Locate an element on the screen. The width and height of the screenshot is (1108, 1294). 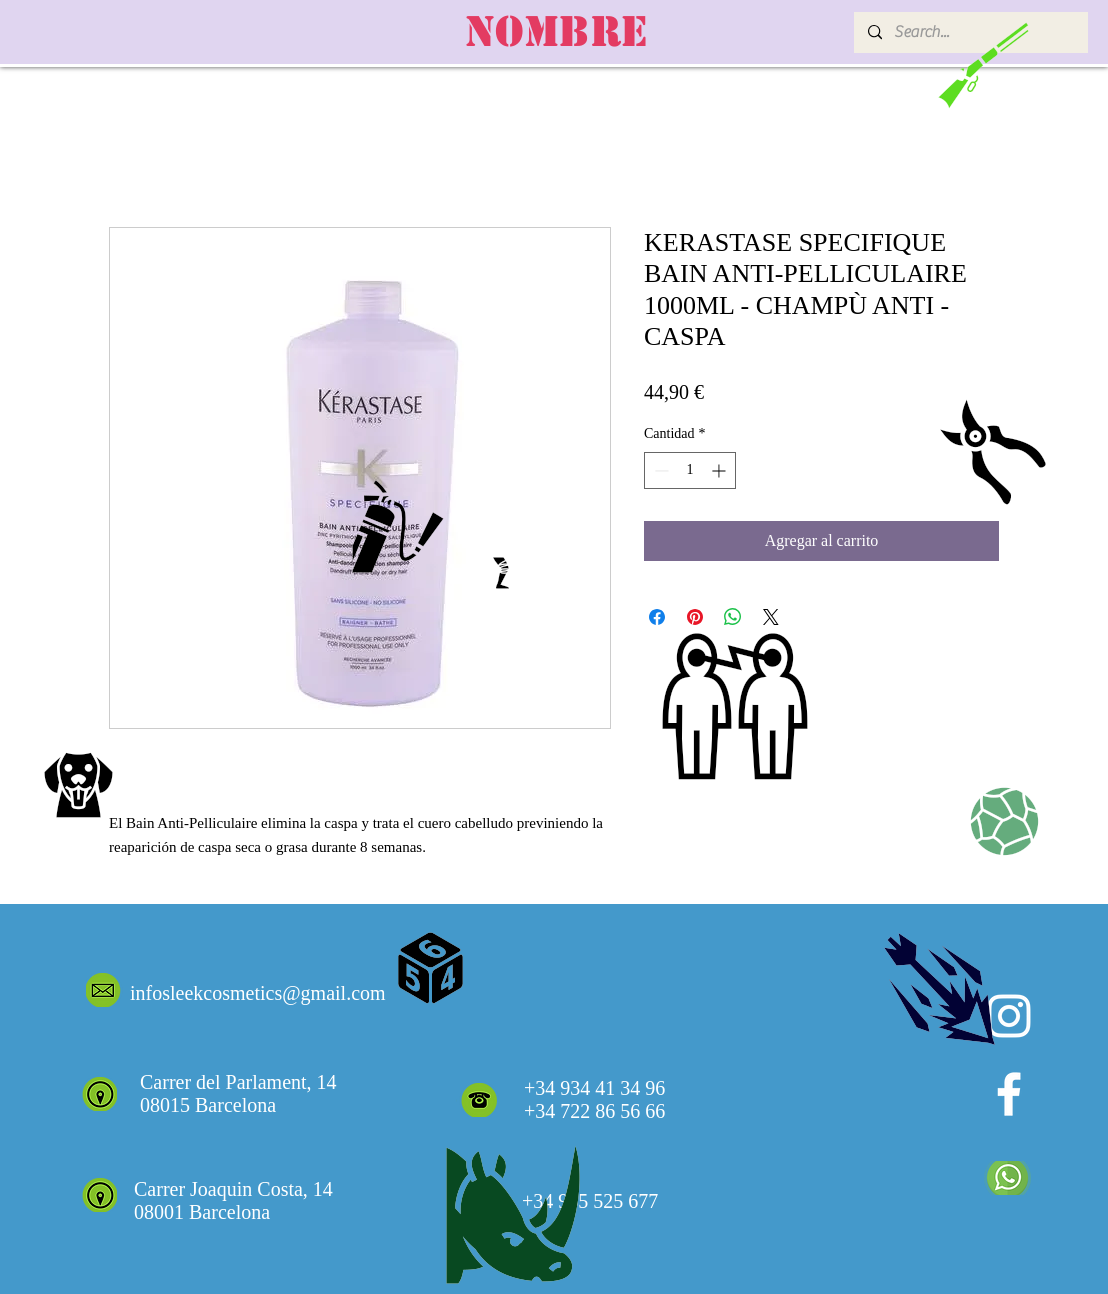
view pet profile or pet-related features is located at coordinates (78, 783).